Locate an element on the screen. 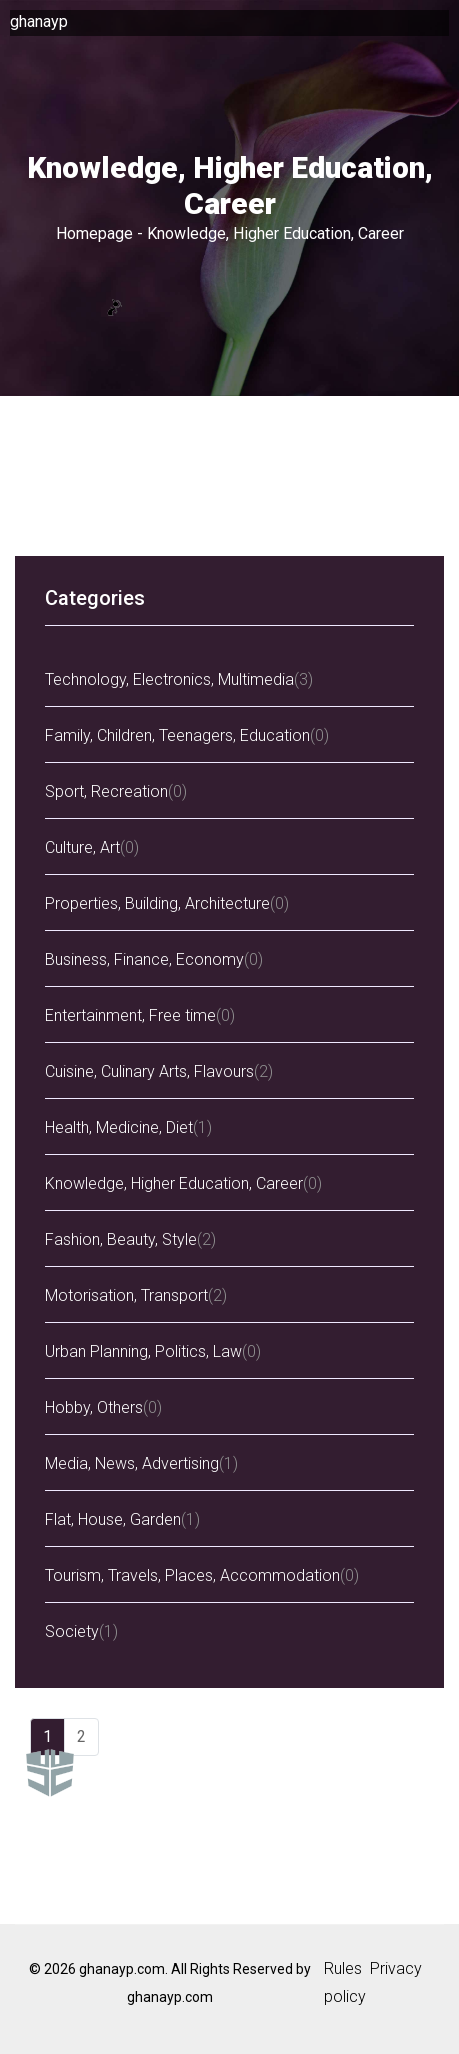  abstract game logo or brand icon is located at coordinates (50, 1773).